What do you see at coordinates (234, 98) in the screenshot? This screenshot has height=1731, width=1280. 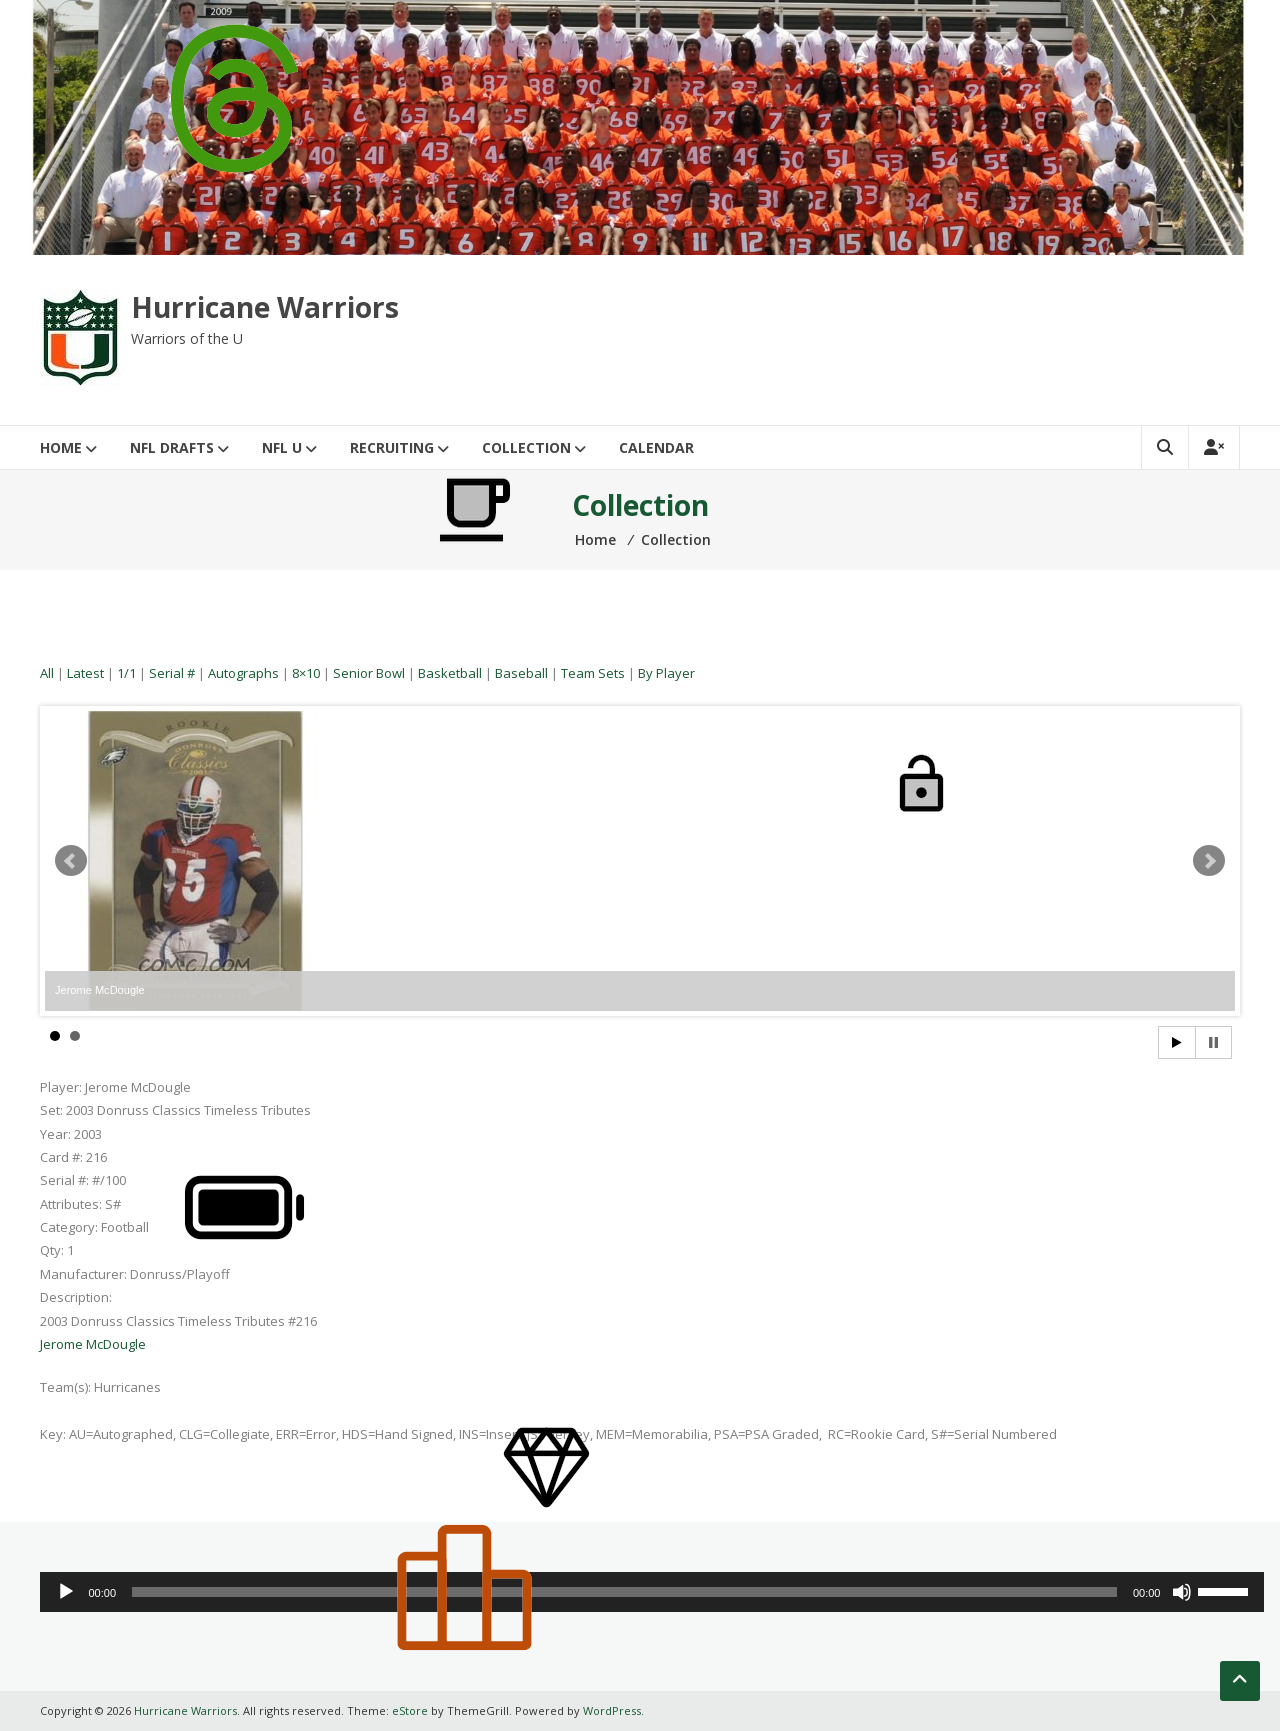 I see `open the Threads app` at bounding box center [234, 98].